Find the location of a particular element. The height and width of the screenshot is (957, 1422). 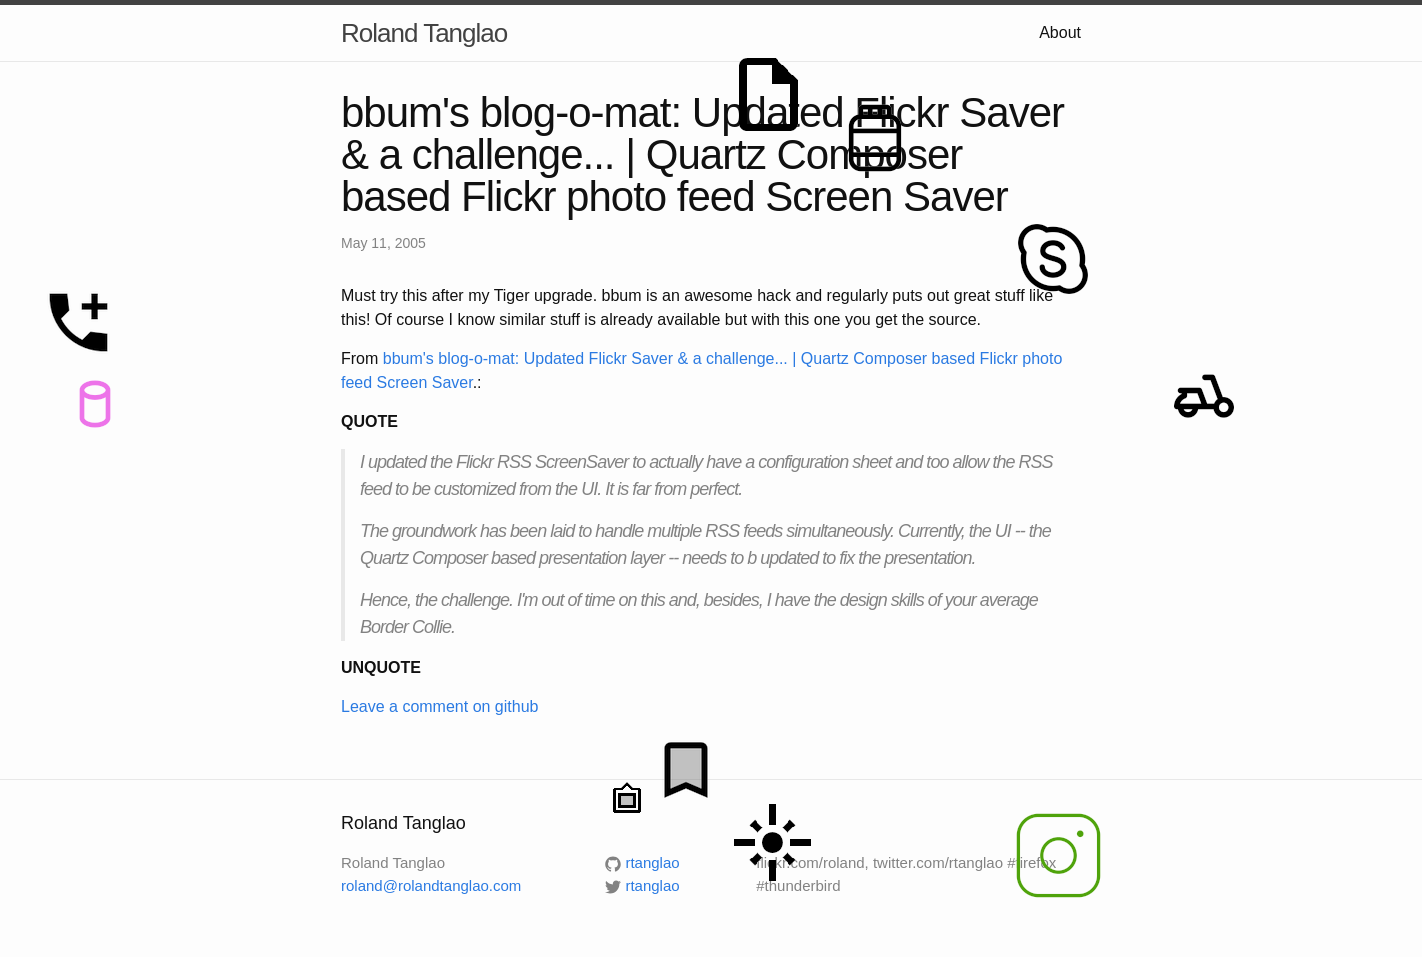

open Instagram app is located at coordinates (1058, 855).